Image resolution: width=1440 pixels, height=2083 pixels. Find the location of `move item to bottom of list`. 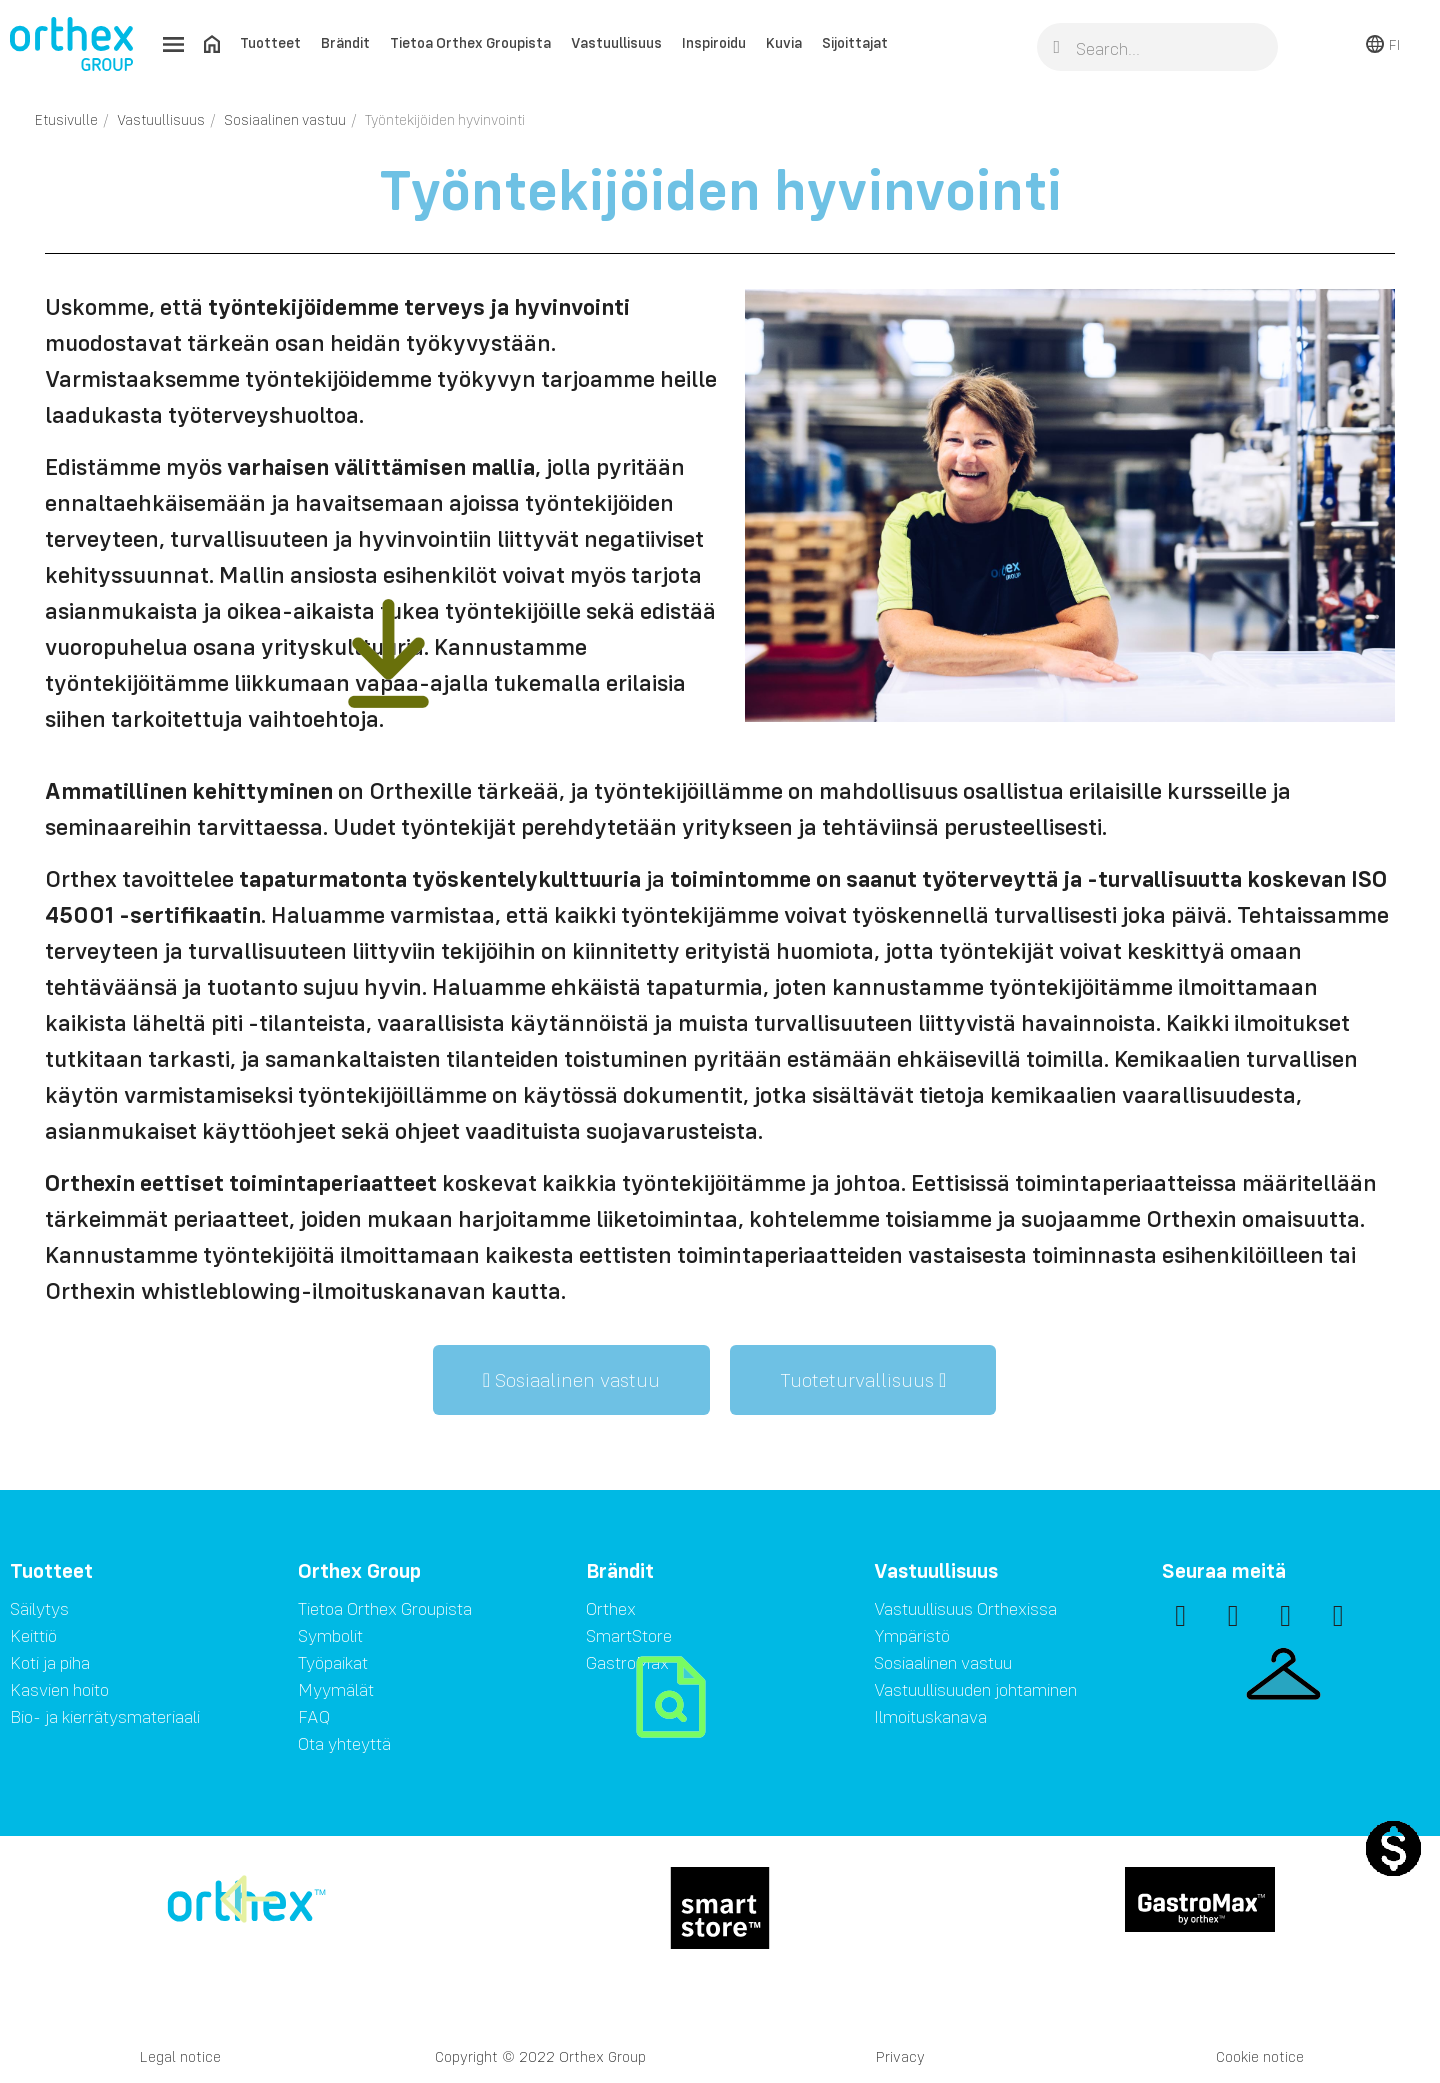

move item to bottom of list is located at coordinates (388, 655).